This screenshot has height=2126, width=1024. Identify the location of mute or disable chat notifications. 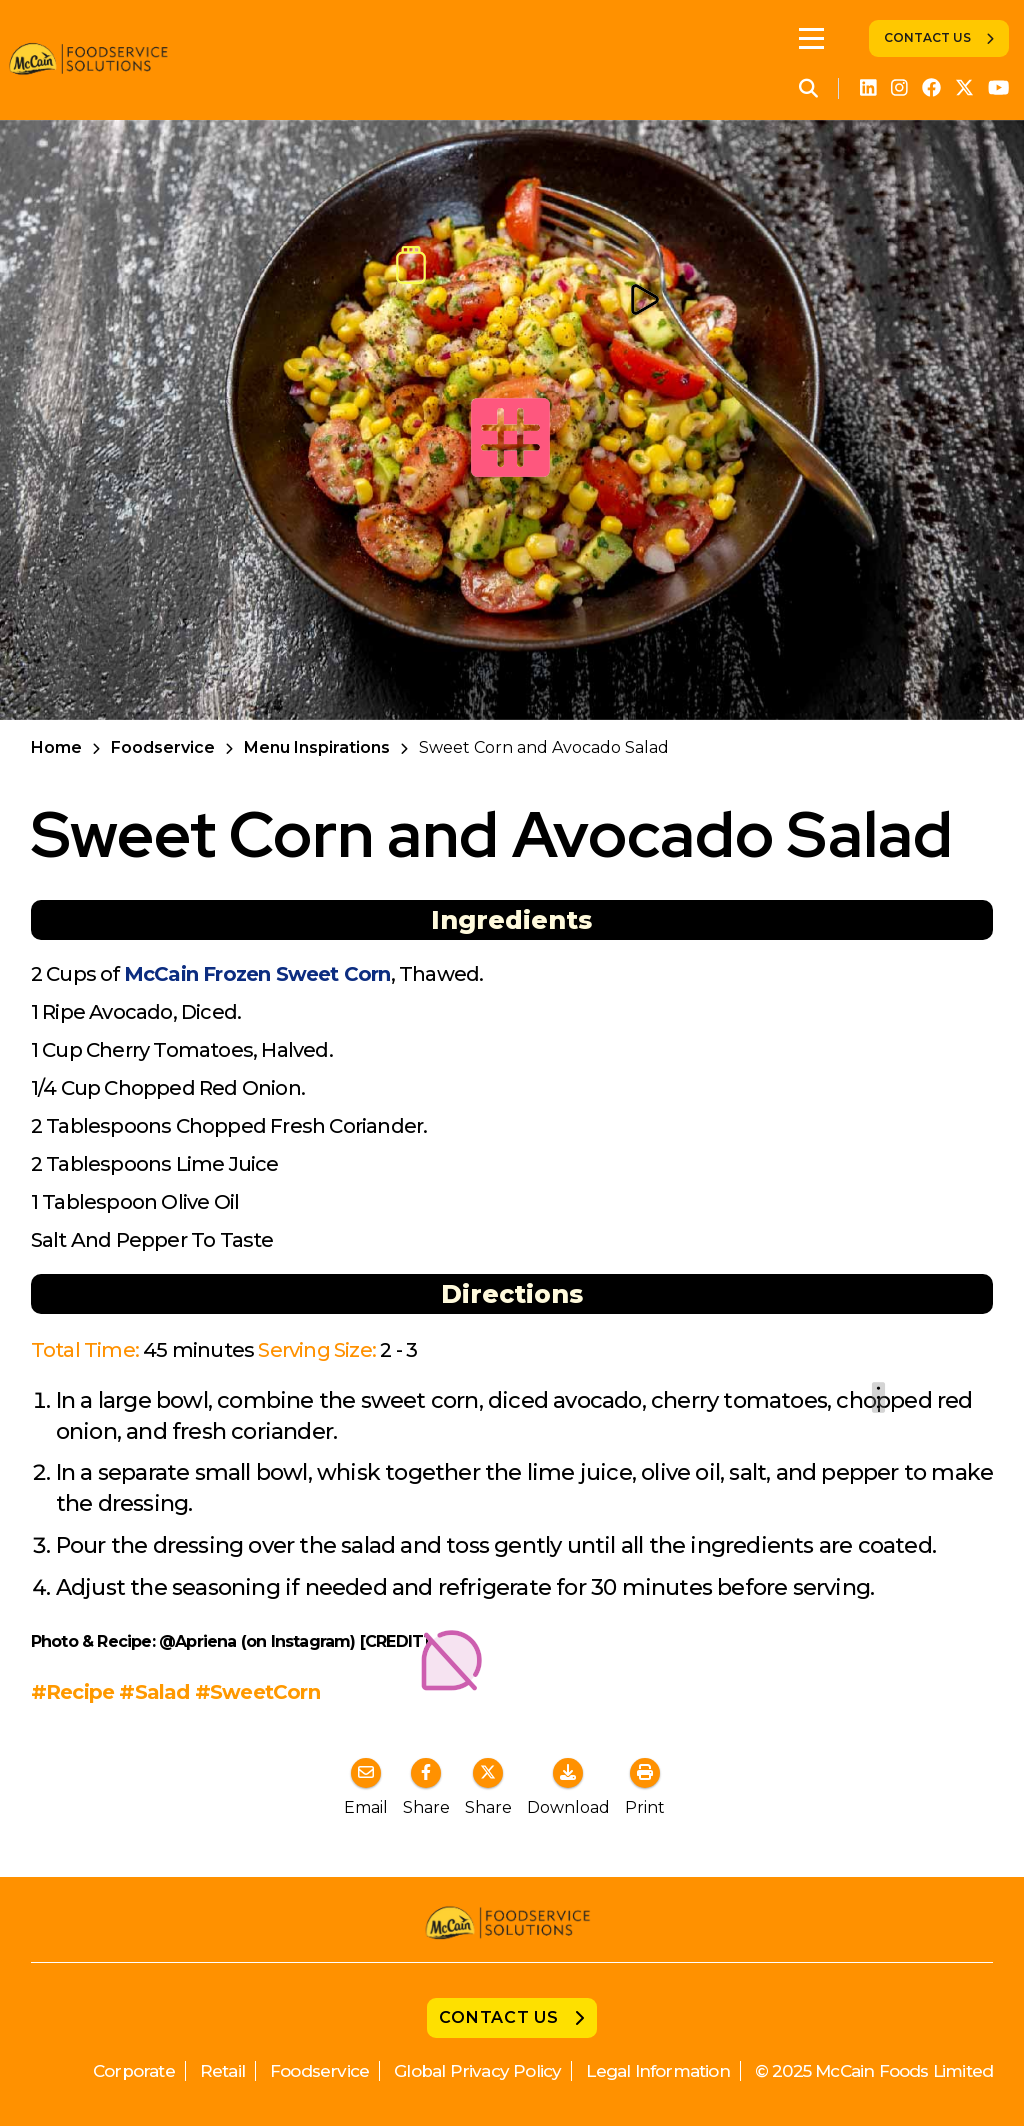
(450, 1661).